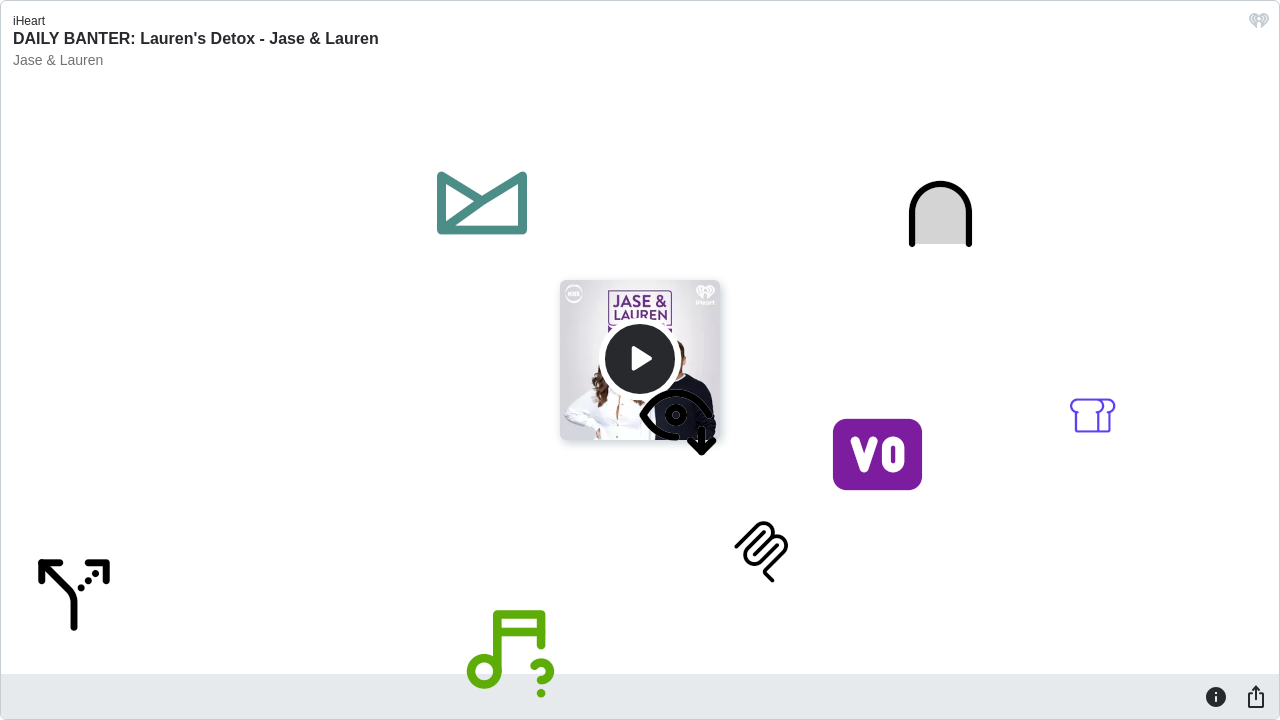 This screenshot has height=720, width=1280. What do you see at coordinates (877, 454) in the screenshot?
I see `enable voiceover accessibility feature` at bounding box center [877, 454].